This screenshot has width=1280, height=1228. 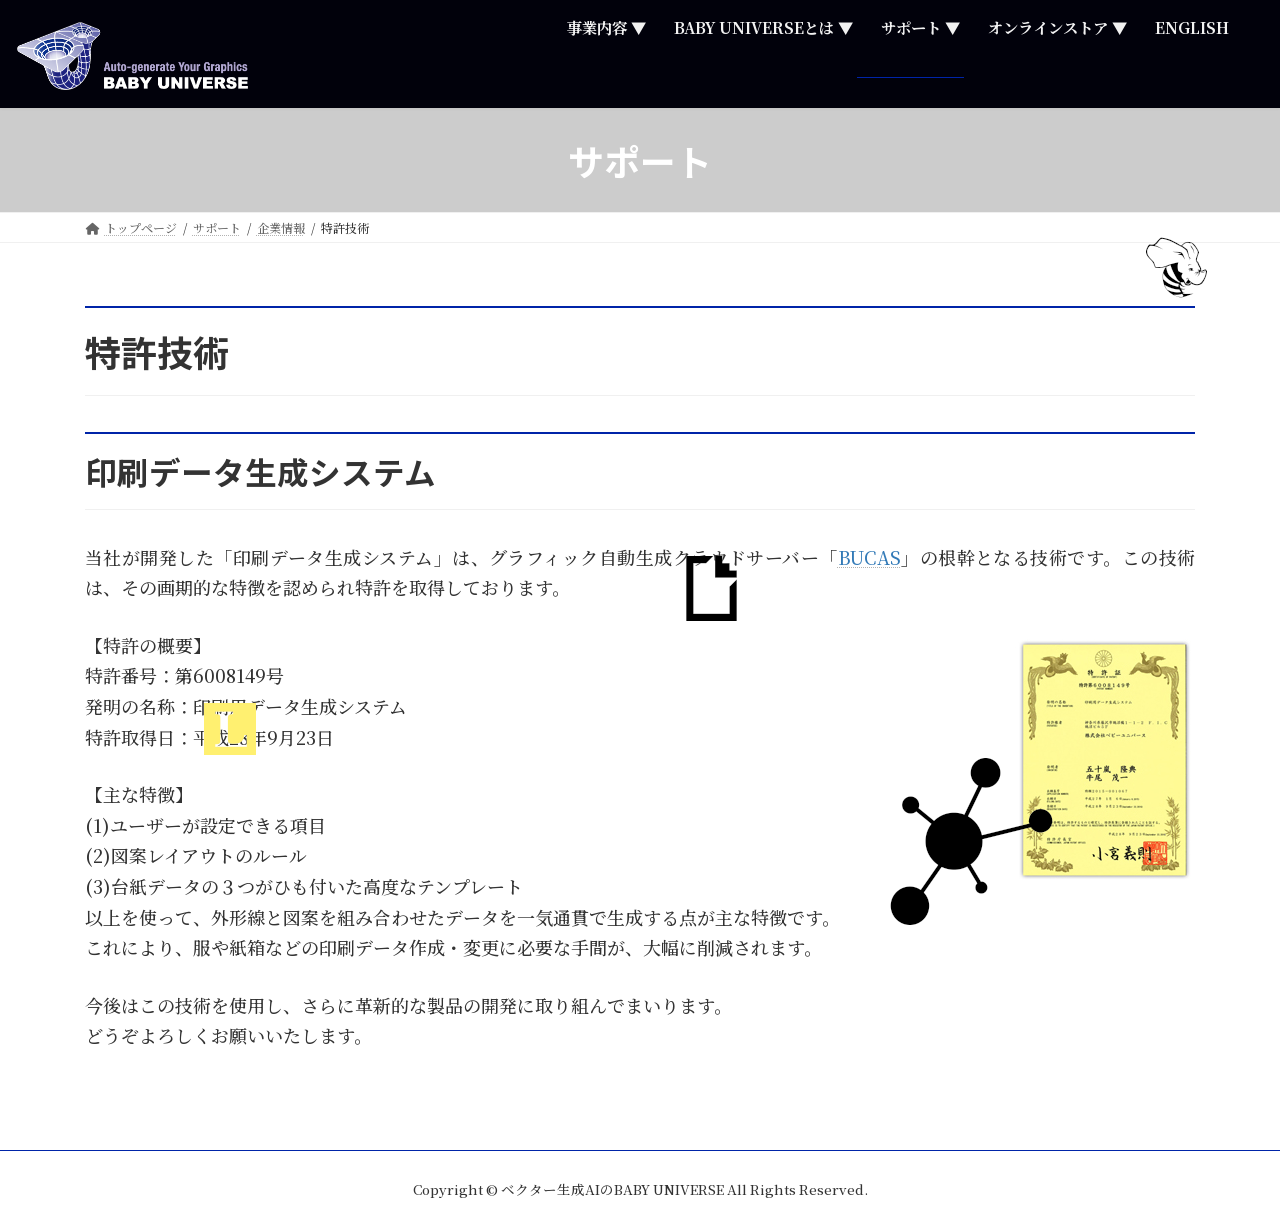 What do you see at coordinates (230, 729) in the screenshot?
I see `visit the Lobsters link aggregation site` at bounding box center [230, 729].